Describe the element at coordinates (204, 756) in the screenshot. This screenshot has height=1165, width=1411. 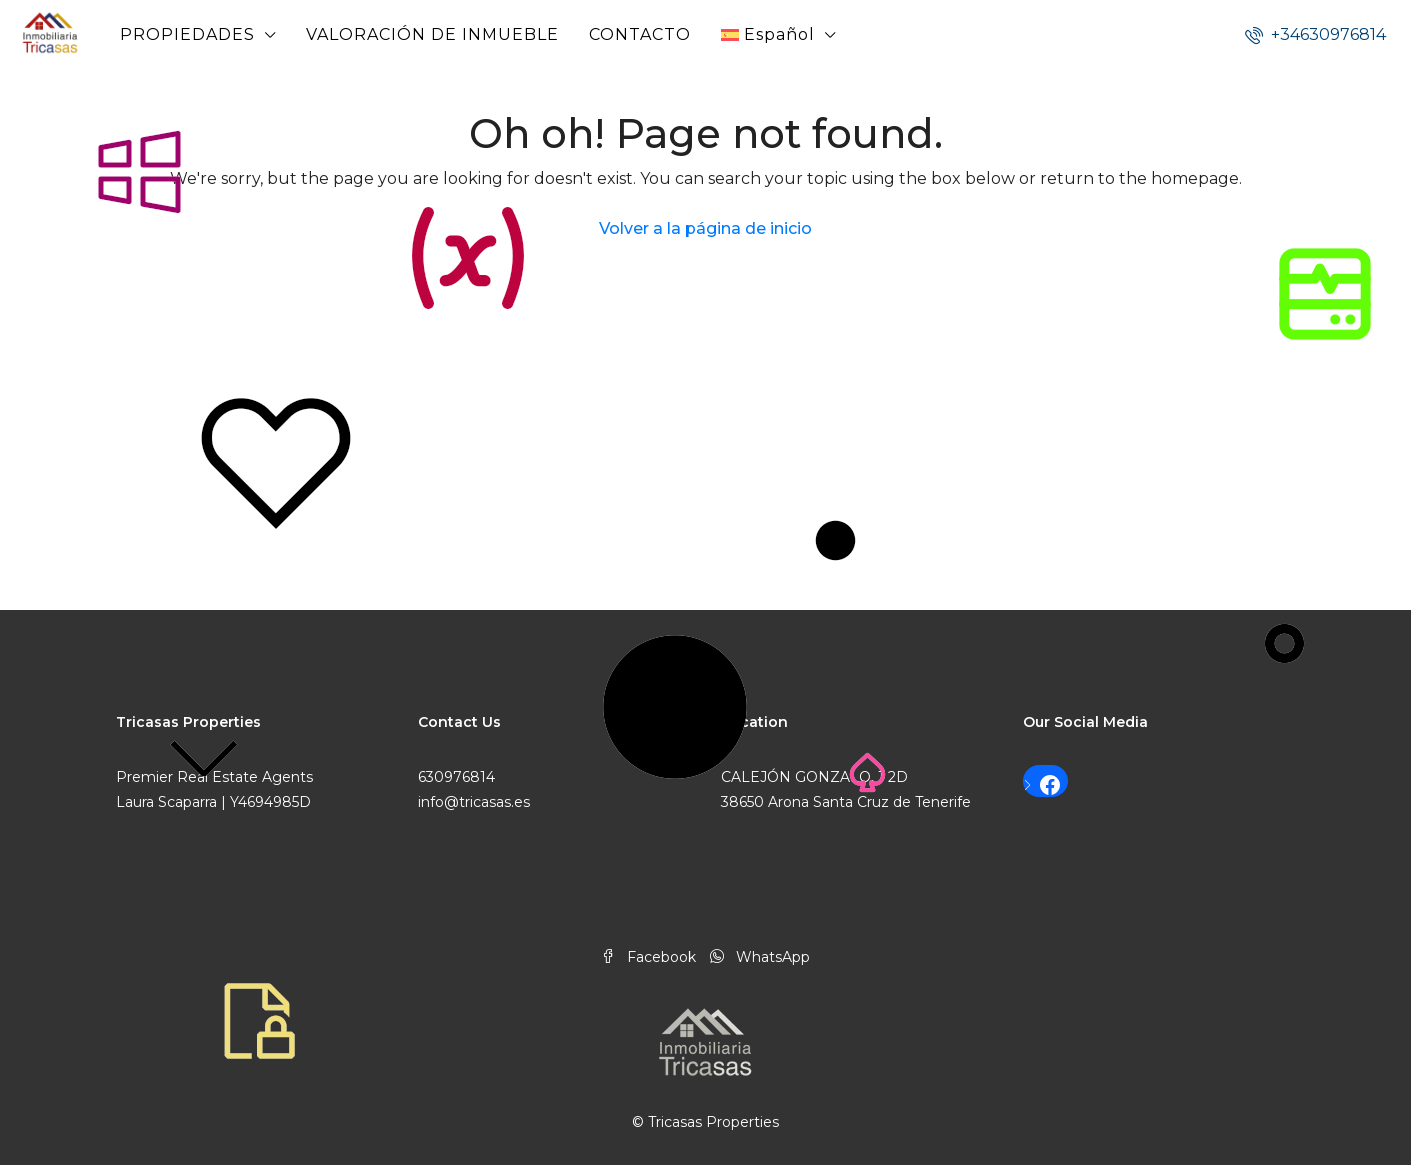
I see `expand a collapsed section or dropdown menu` at that location.